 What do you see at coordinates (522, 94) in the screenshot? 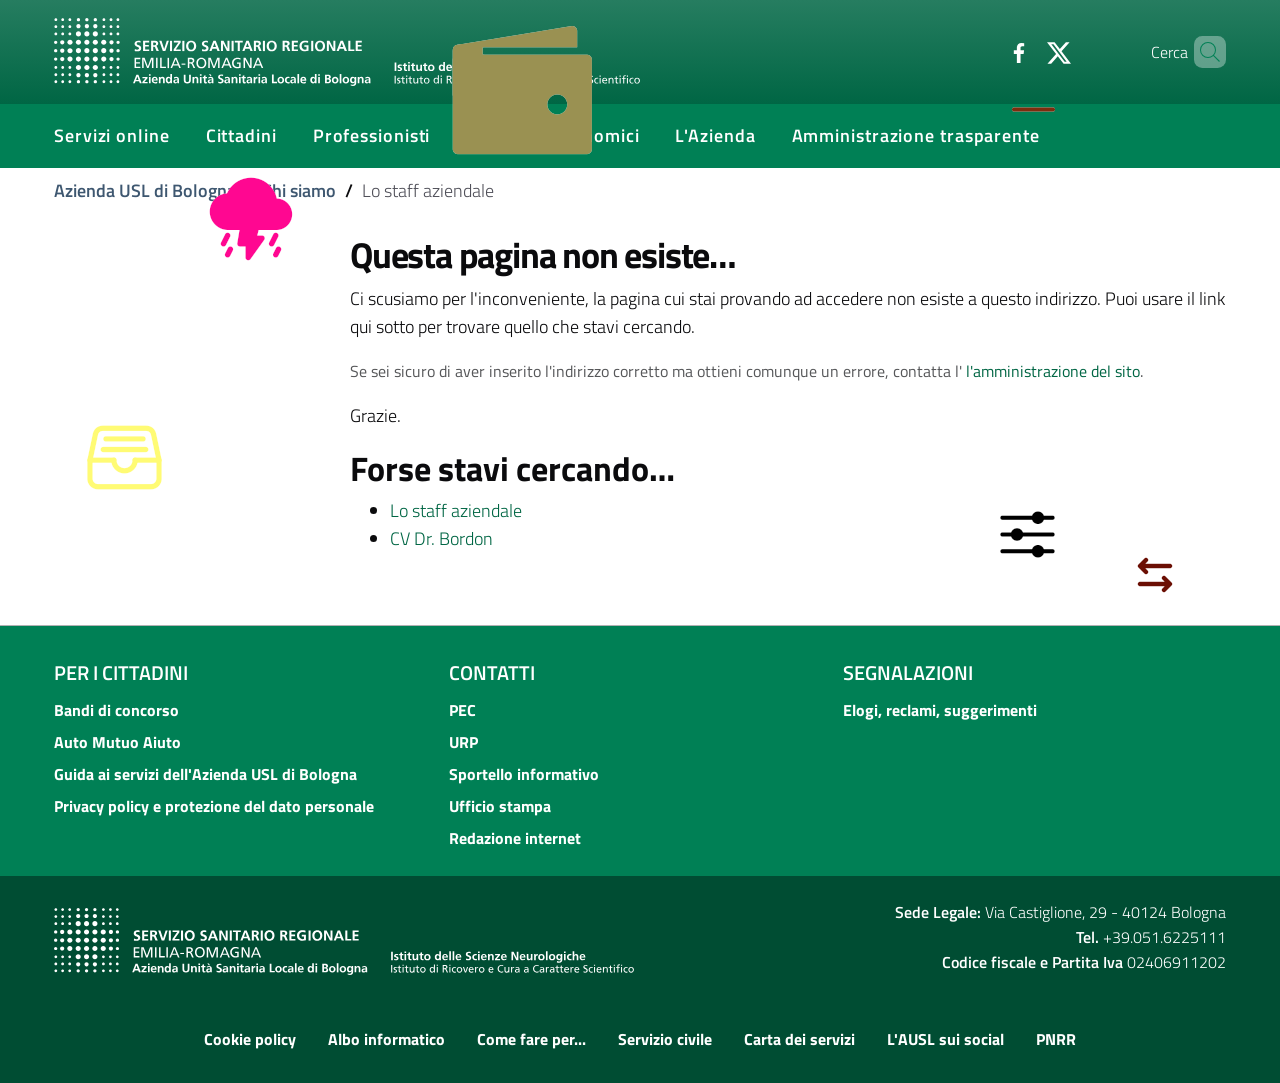
I see `access your wallet or payment methods` at bounding box center [522, 94].